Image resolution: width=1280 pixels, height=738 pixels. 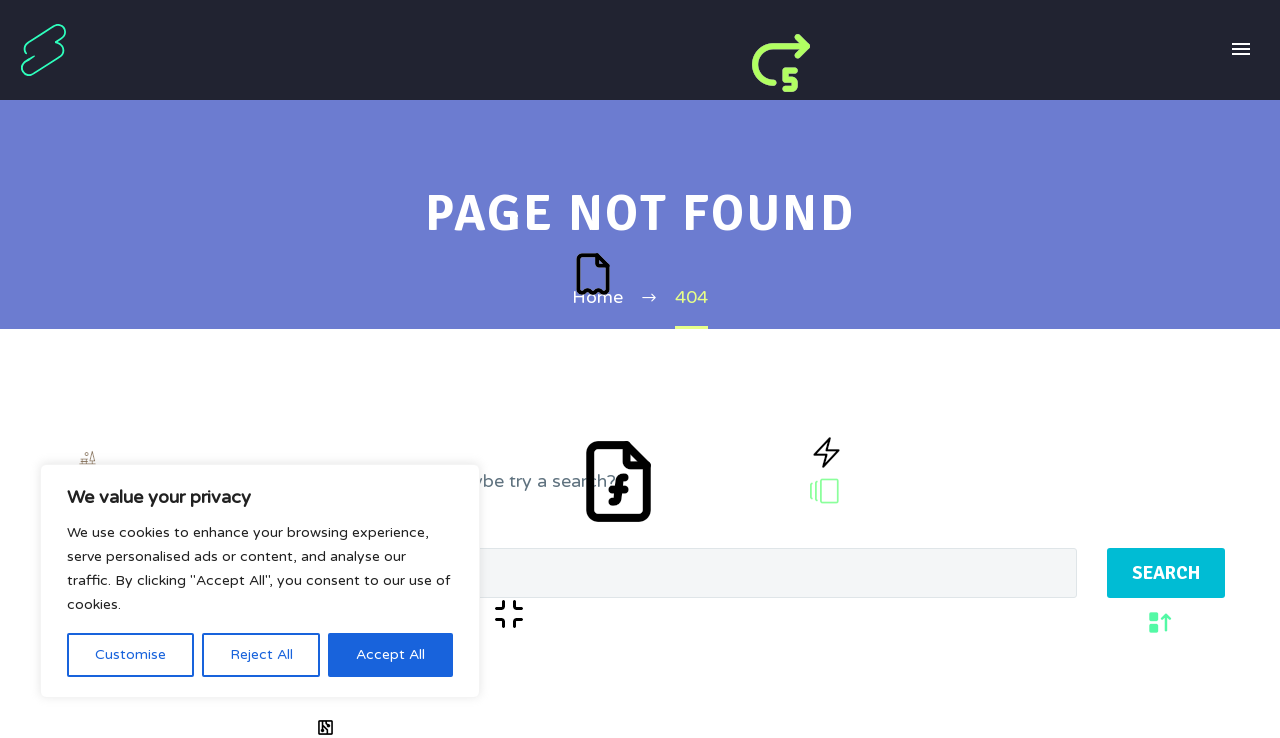 I want to click on view version history, so click(x=825, y=491).